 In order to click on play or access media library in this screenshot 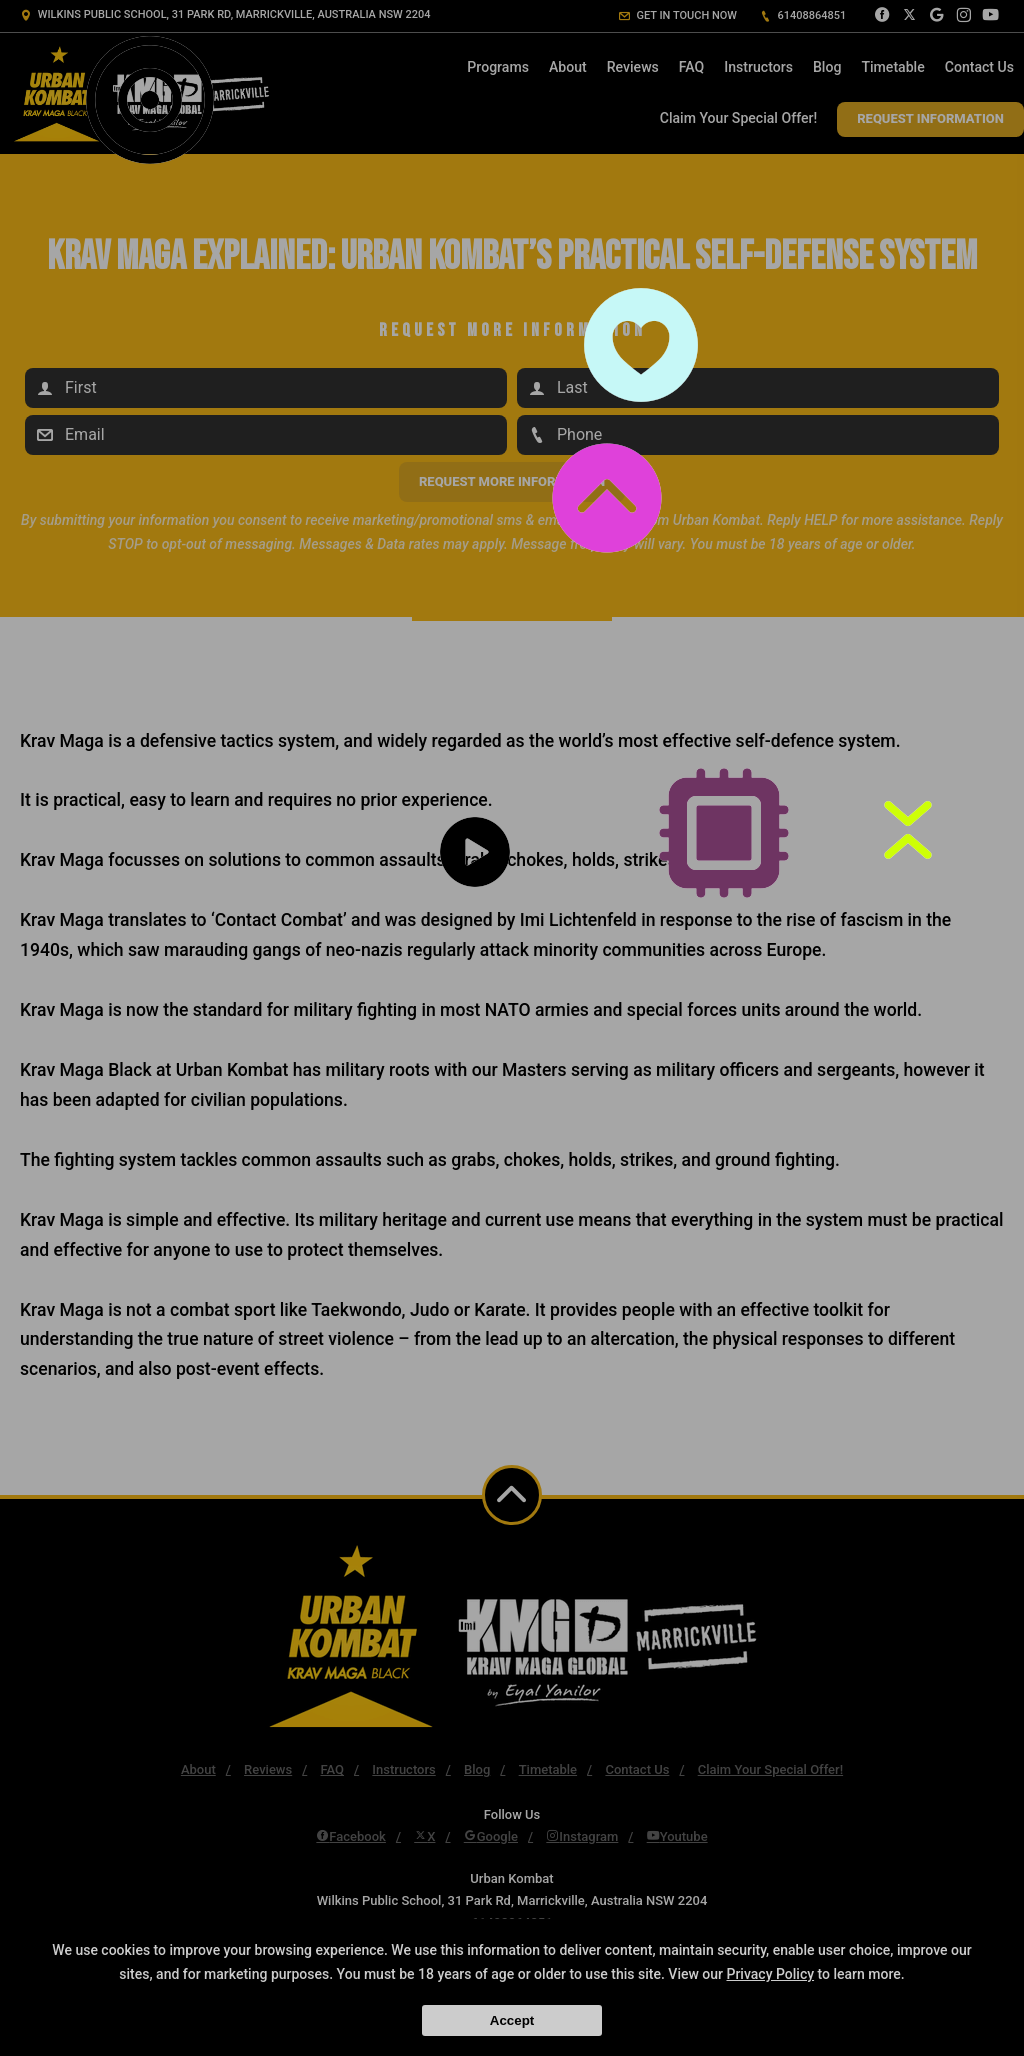, I will do `click(150, 100)`.